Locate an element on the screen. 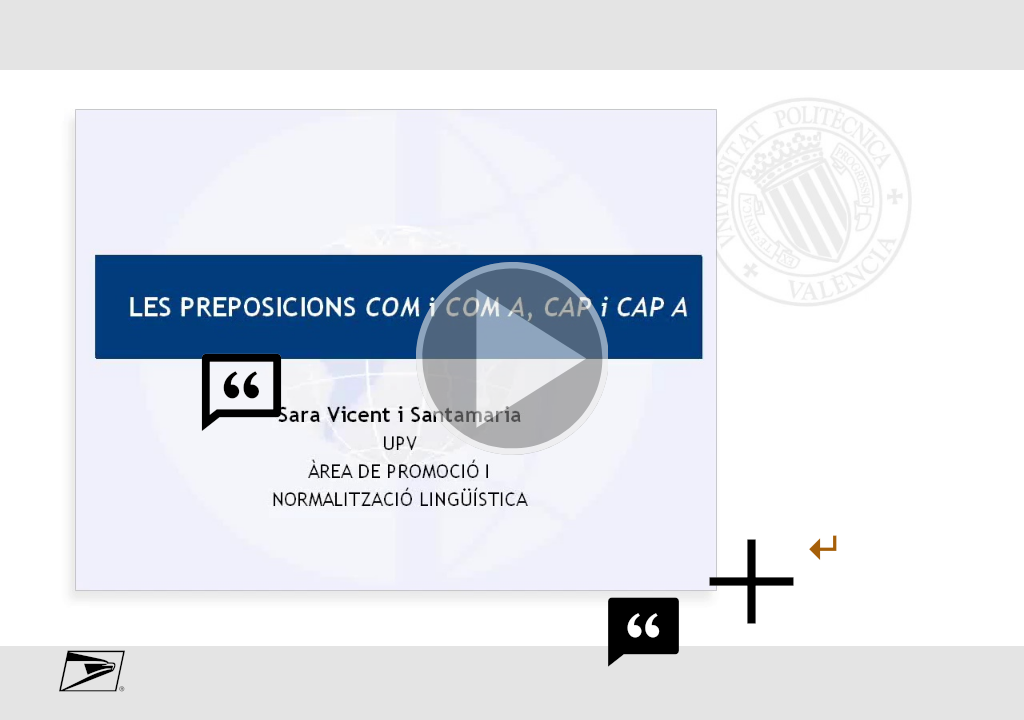  view quoted messages is located at coordinates (643, 629).